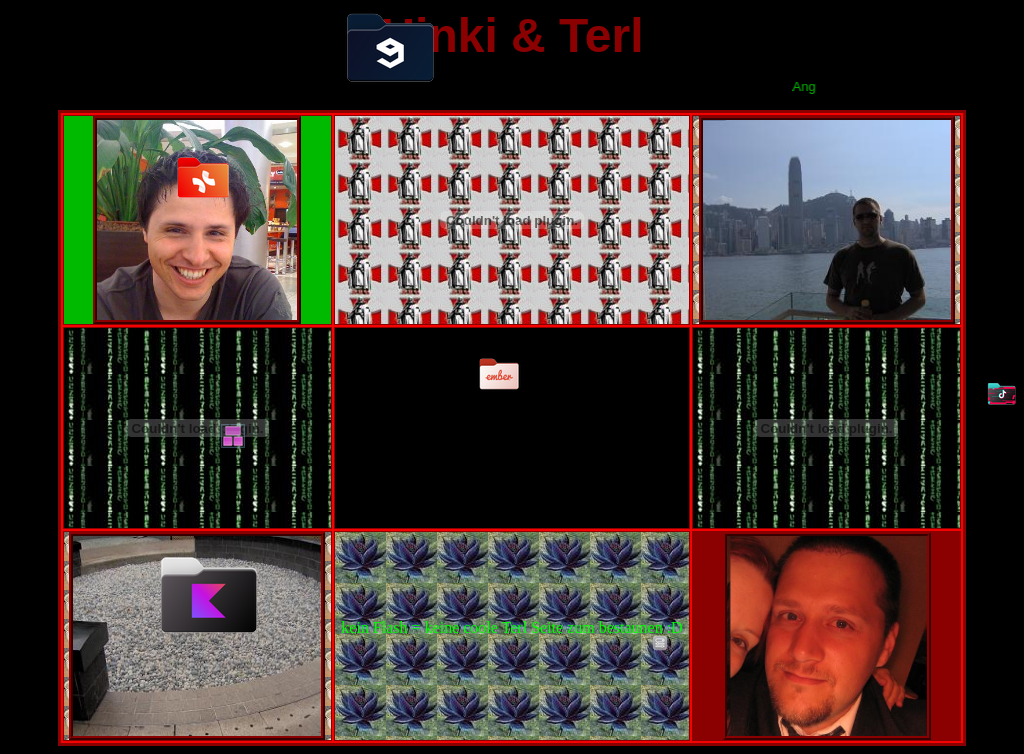 The image size is (1024, 754). I want to click on select all items in the current view, so click(233, 436).